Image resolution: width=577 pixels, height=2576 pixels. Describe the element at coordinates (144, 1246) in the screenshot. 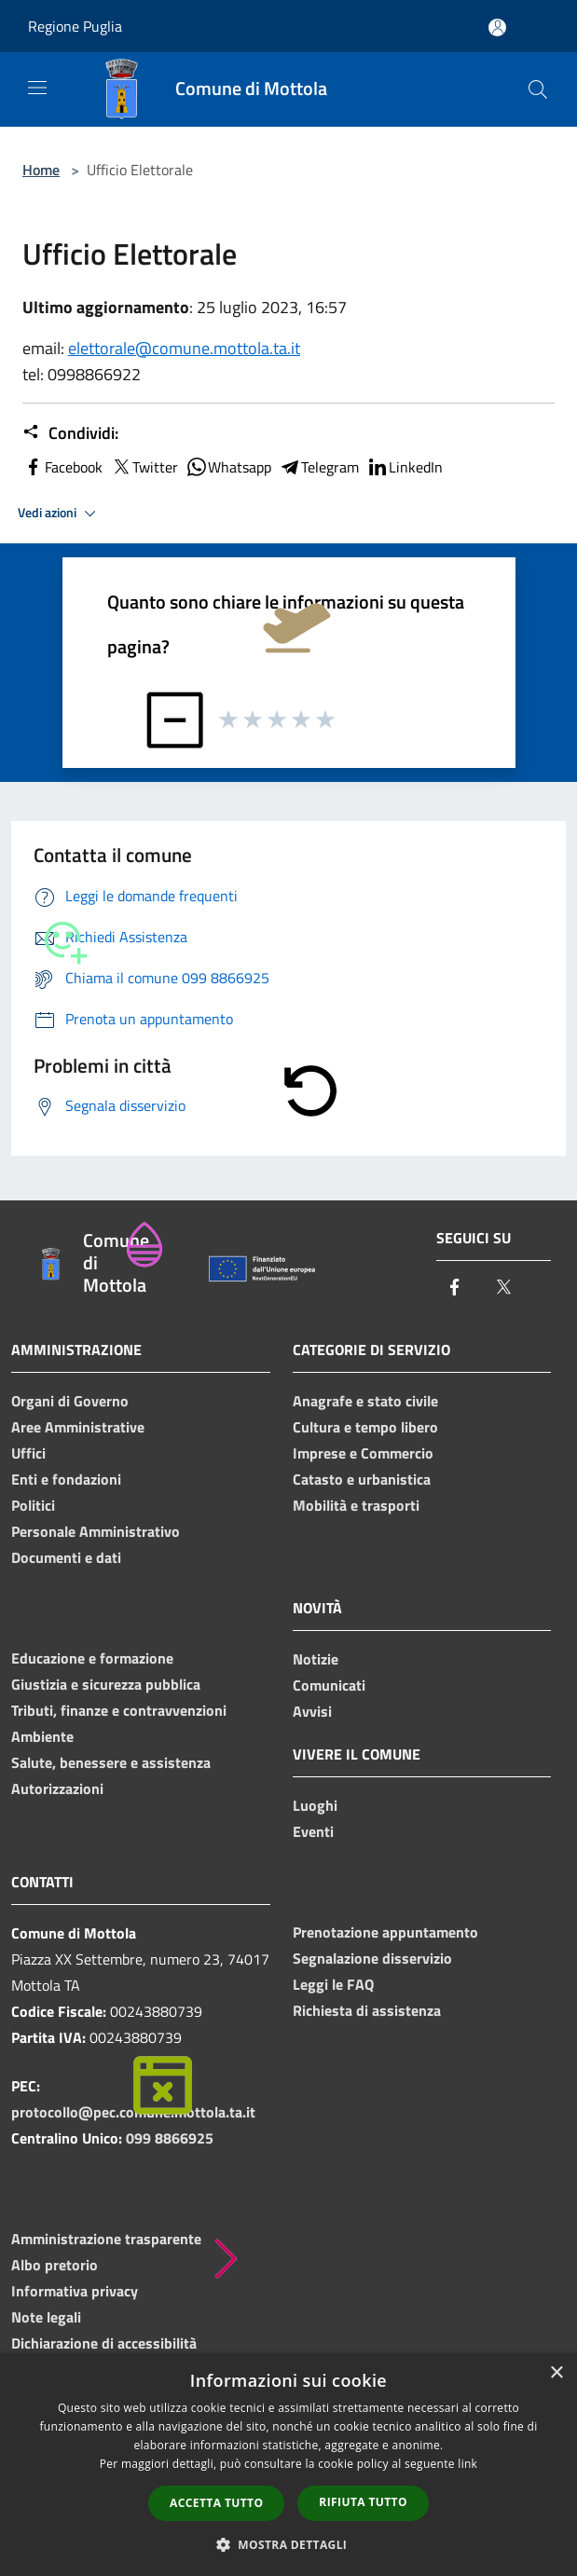

I see `adjust fill level or capacity` at that location.